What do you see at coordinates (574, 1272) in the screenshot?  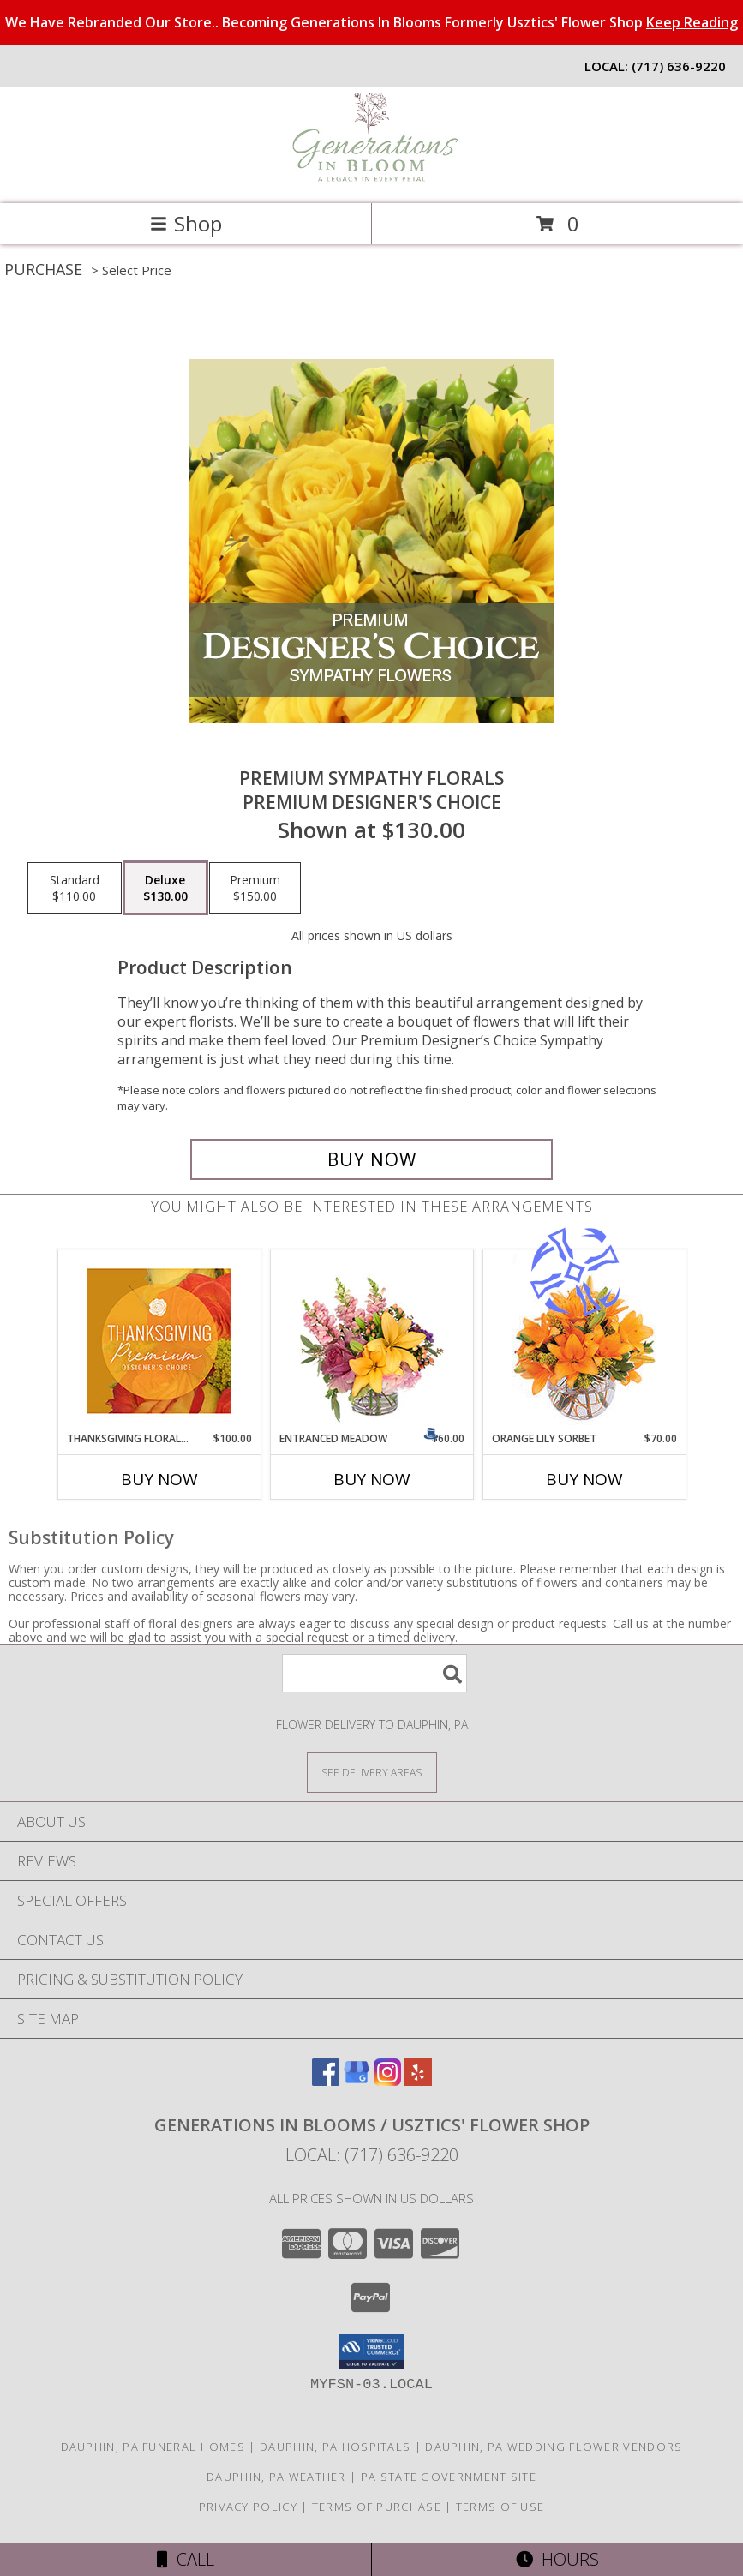 I see `indicates a returning or cyclical action` at bounding box center [574, 1272].